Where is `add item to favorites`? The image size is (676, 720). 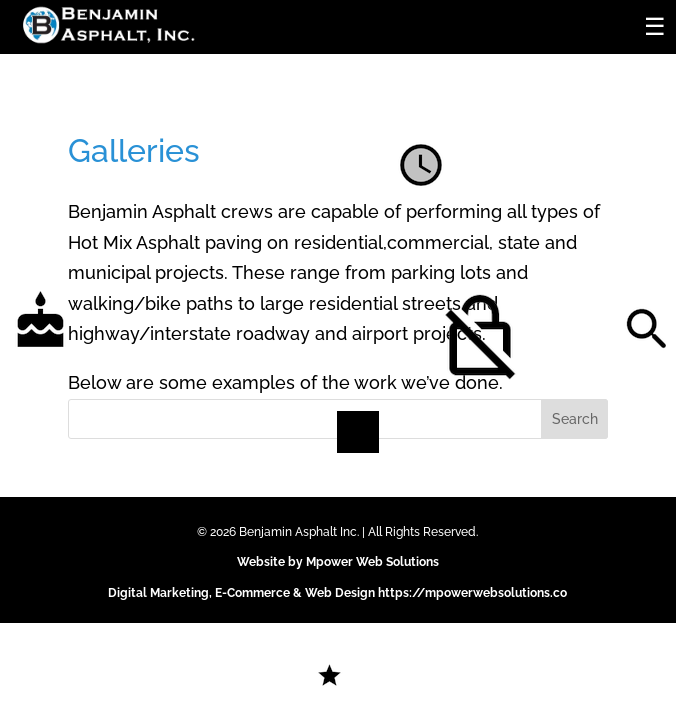
add item to favorites is located at coordinates (329, 675).